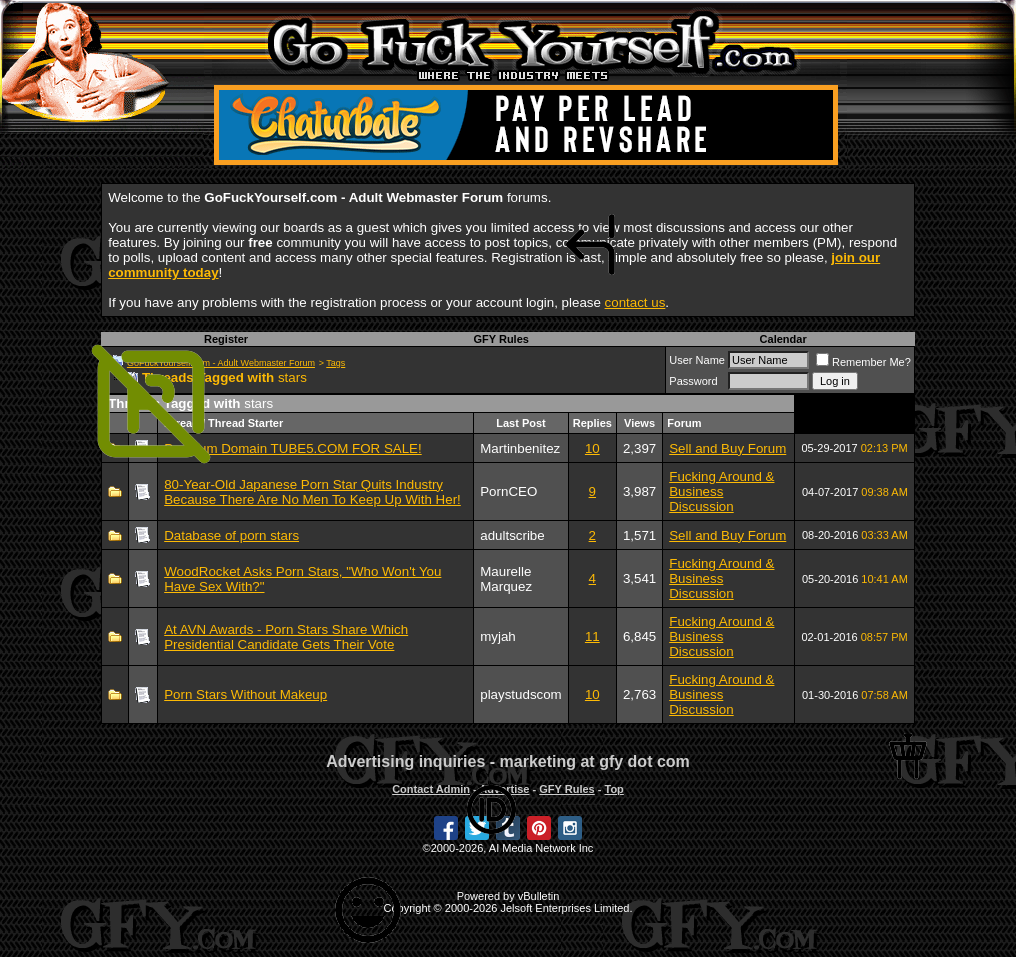 The width and height of the screenshot is (1016, 957). Describe the element at coordinates (908, 756) in the screenshot. I see `access air traffic control features` at that location.